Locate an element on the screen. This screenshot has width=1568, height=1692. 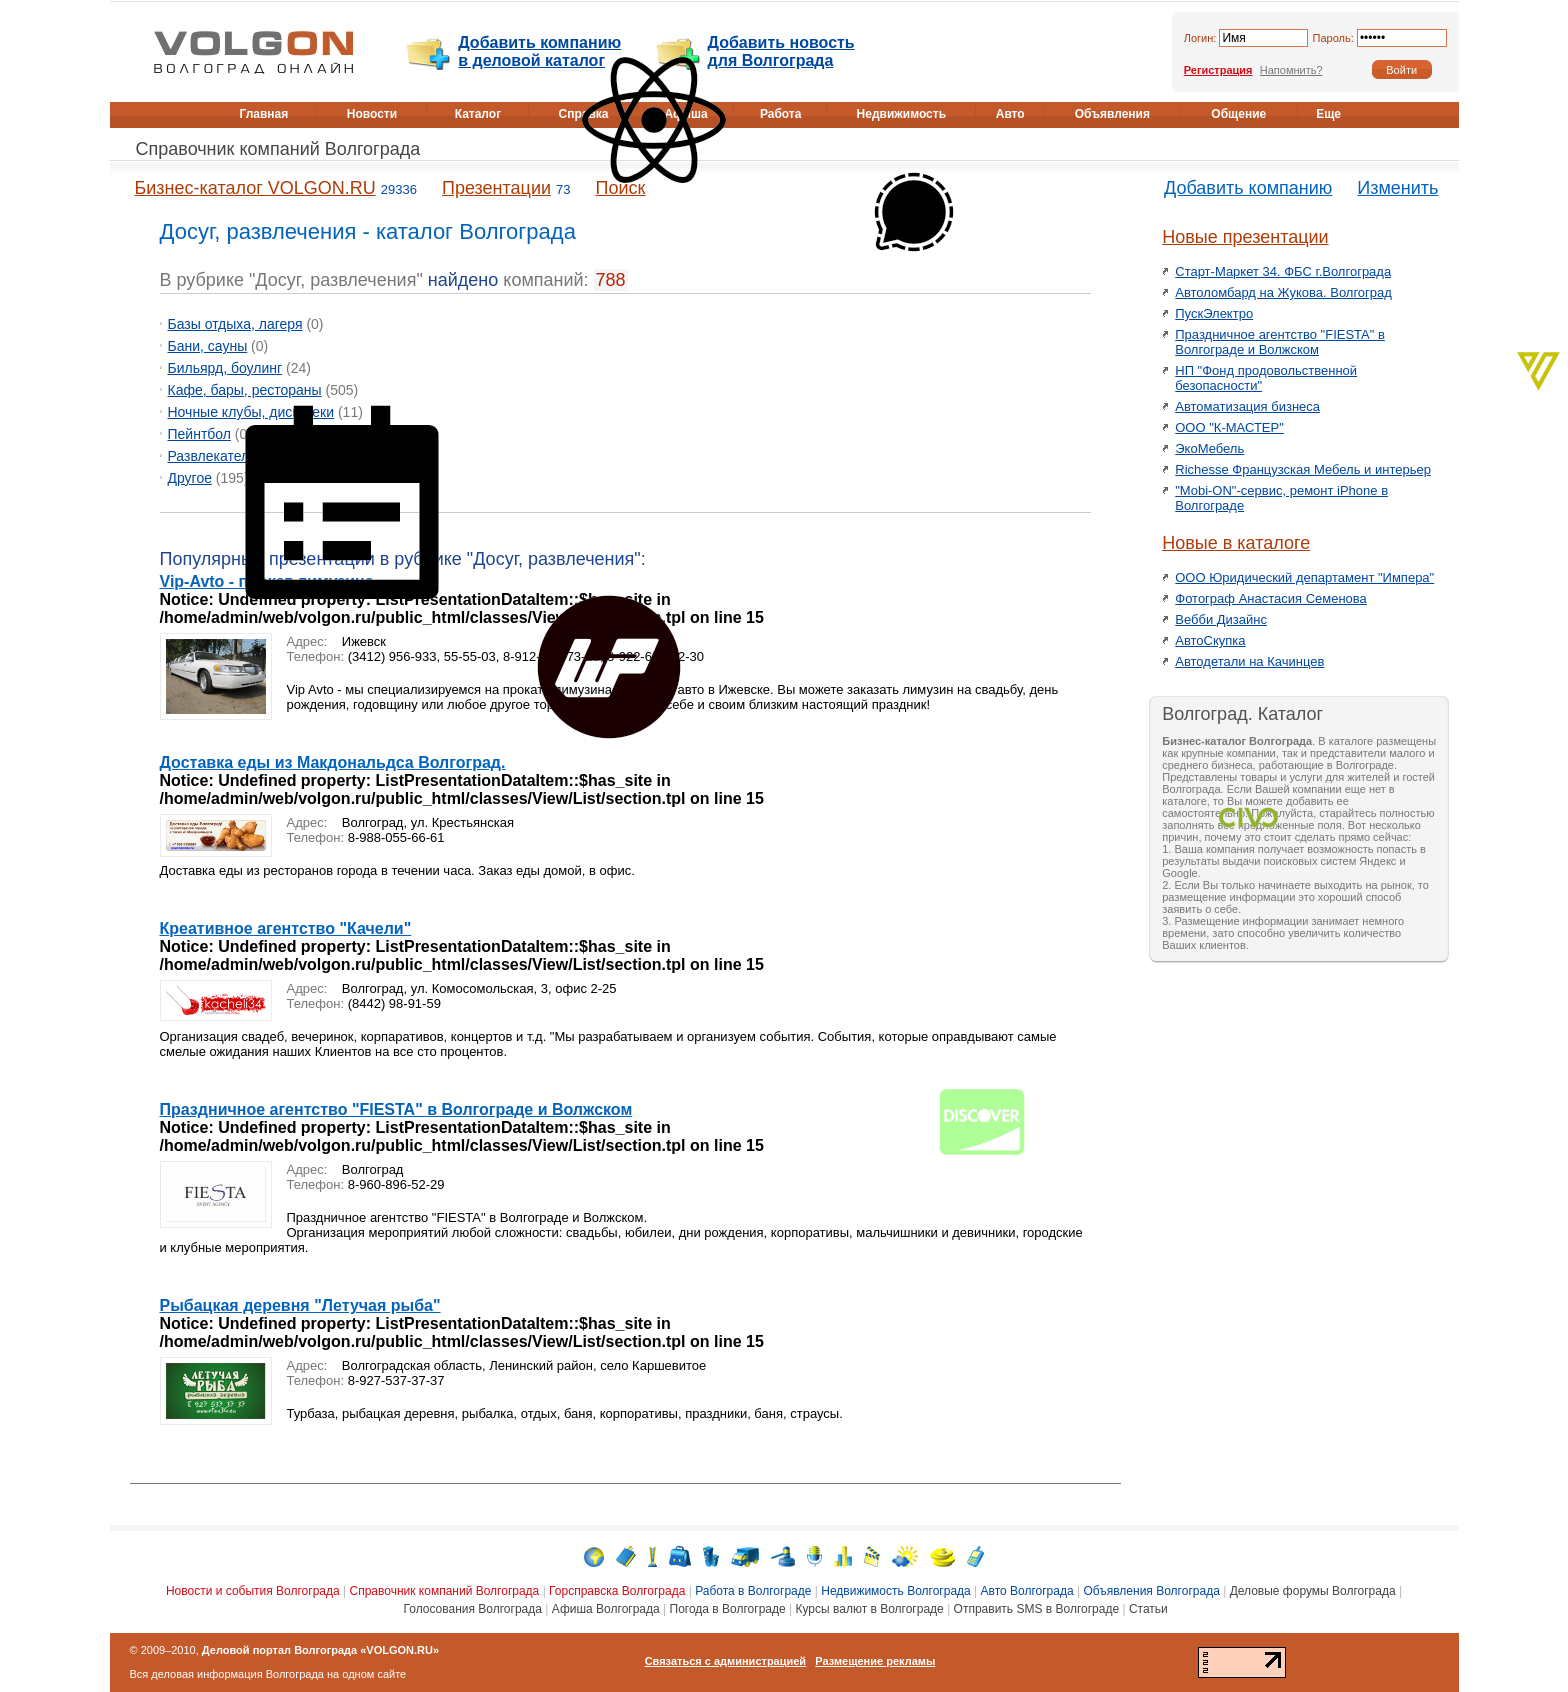
react javascript library logo is located at coordinates (654, 120).